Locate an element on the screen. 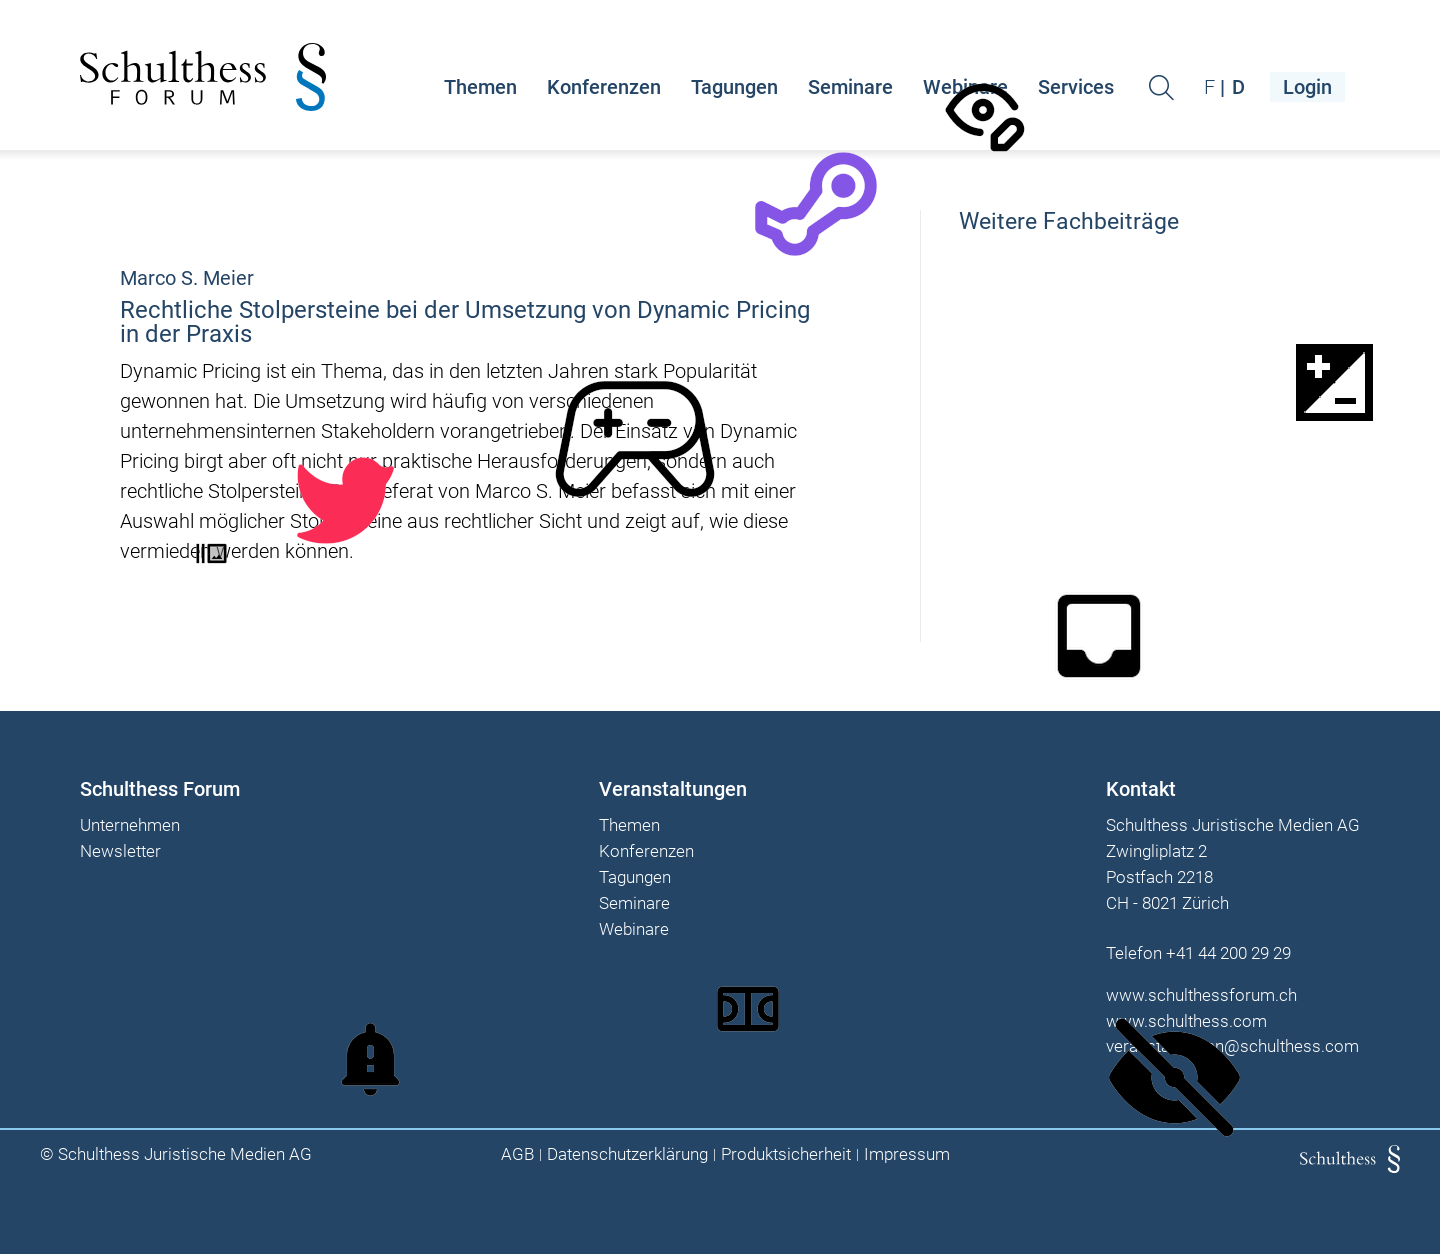  access games or gaming features is located at coordinates (635, 439).